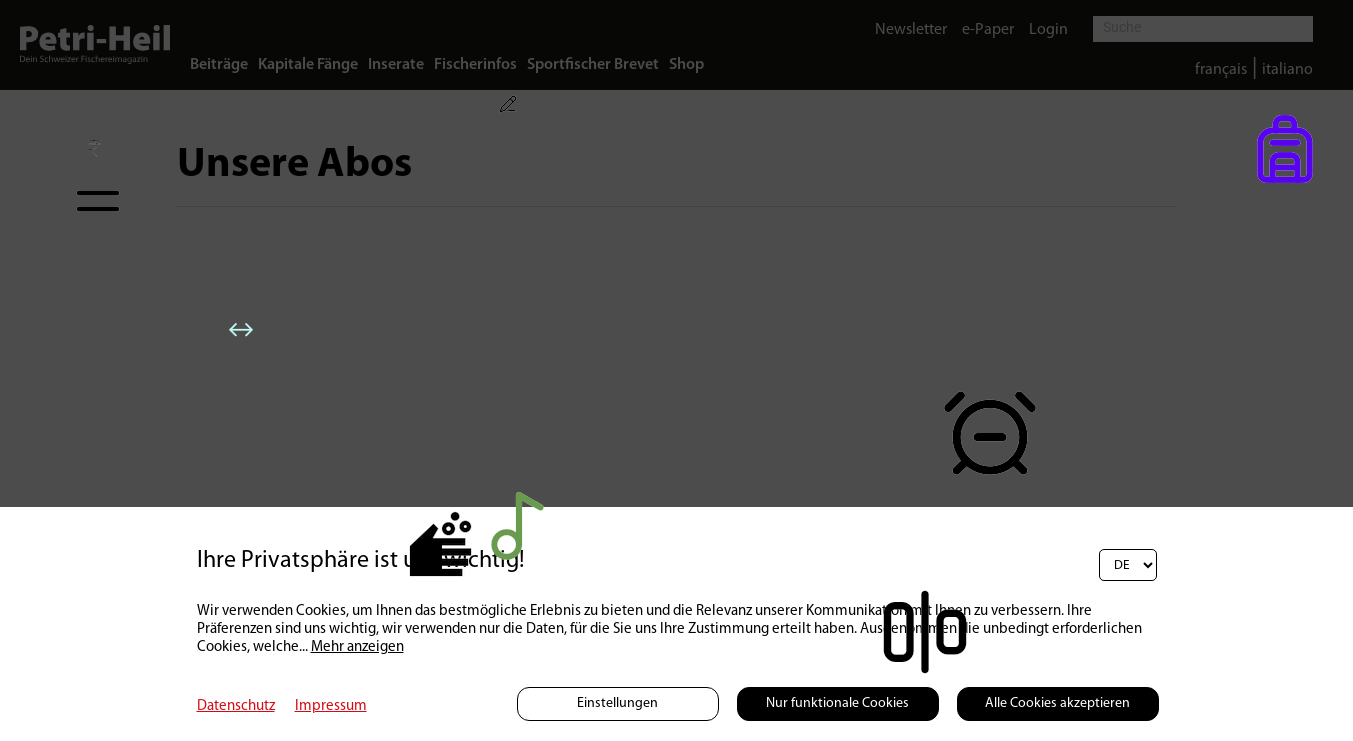 The width and height of the screenshot is (1353, 741). What do you see at coordinates (98, 201) in the screenshot?
I see `indicates equality or balance between values` at bounding box center [98, 201].